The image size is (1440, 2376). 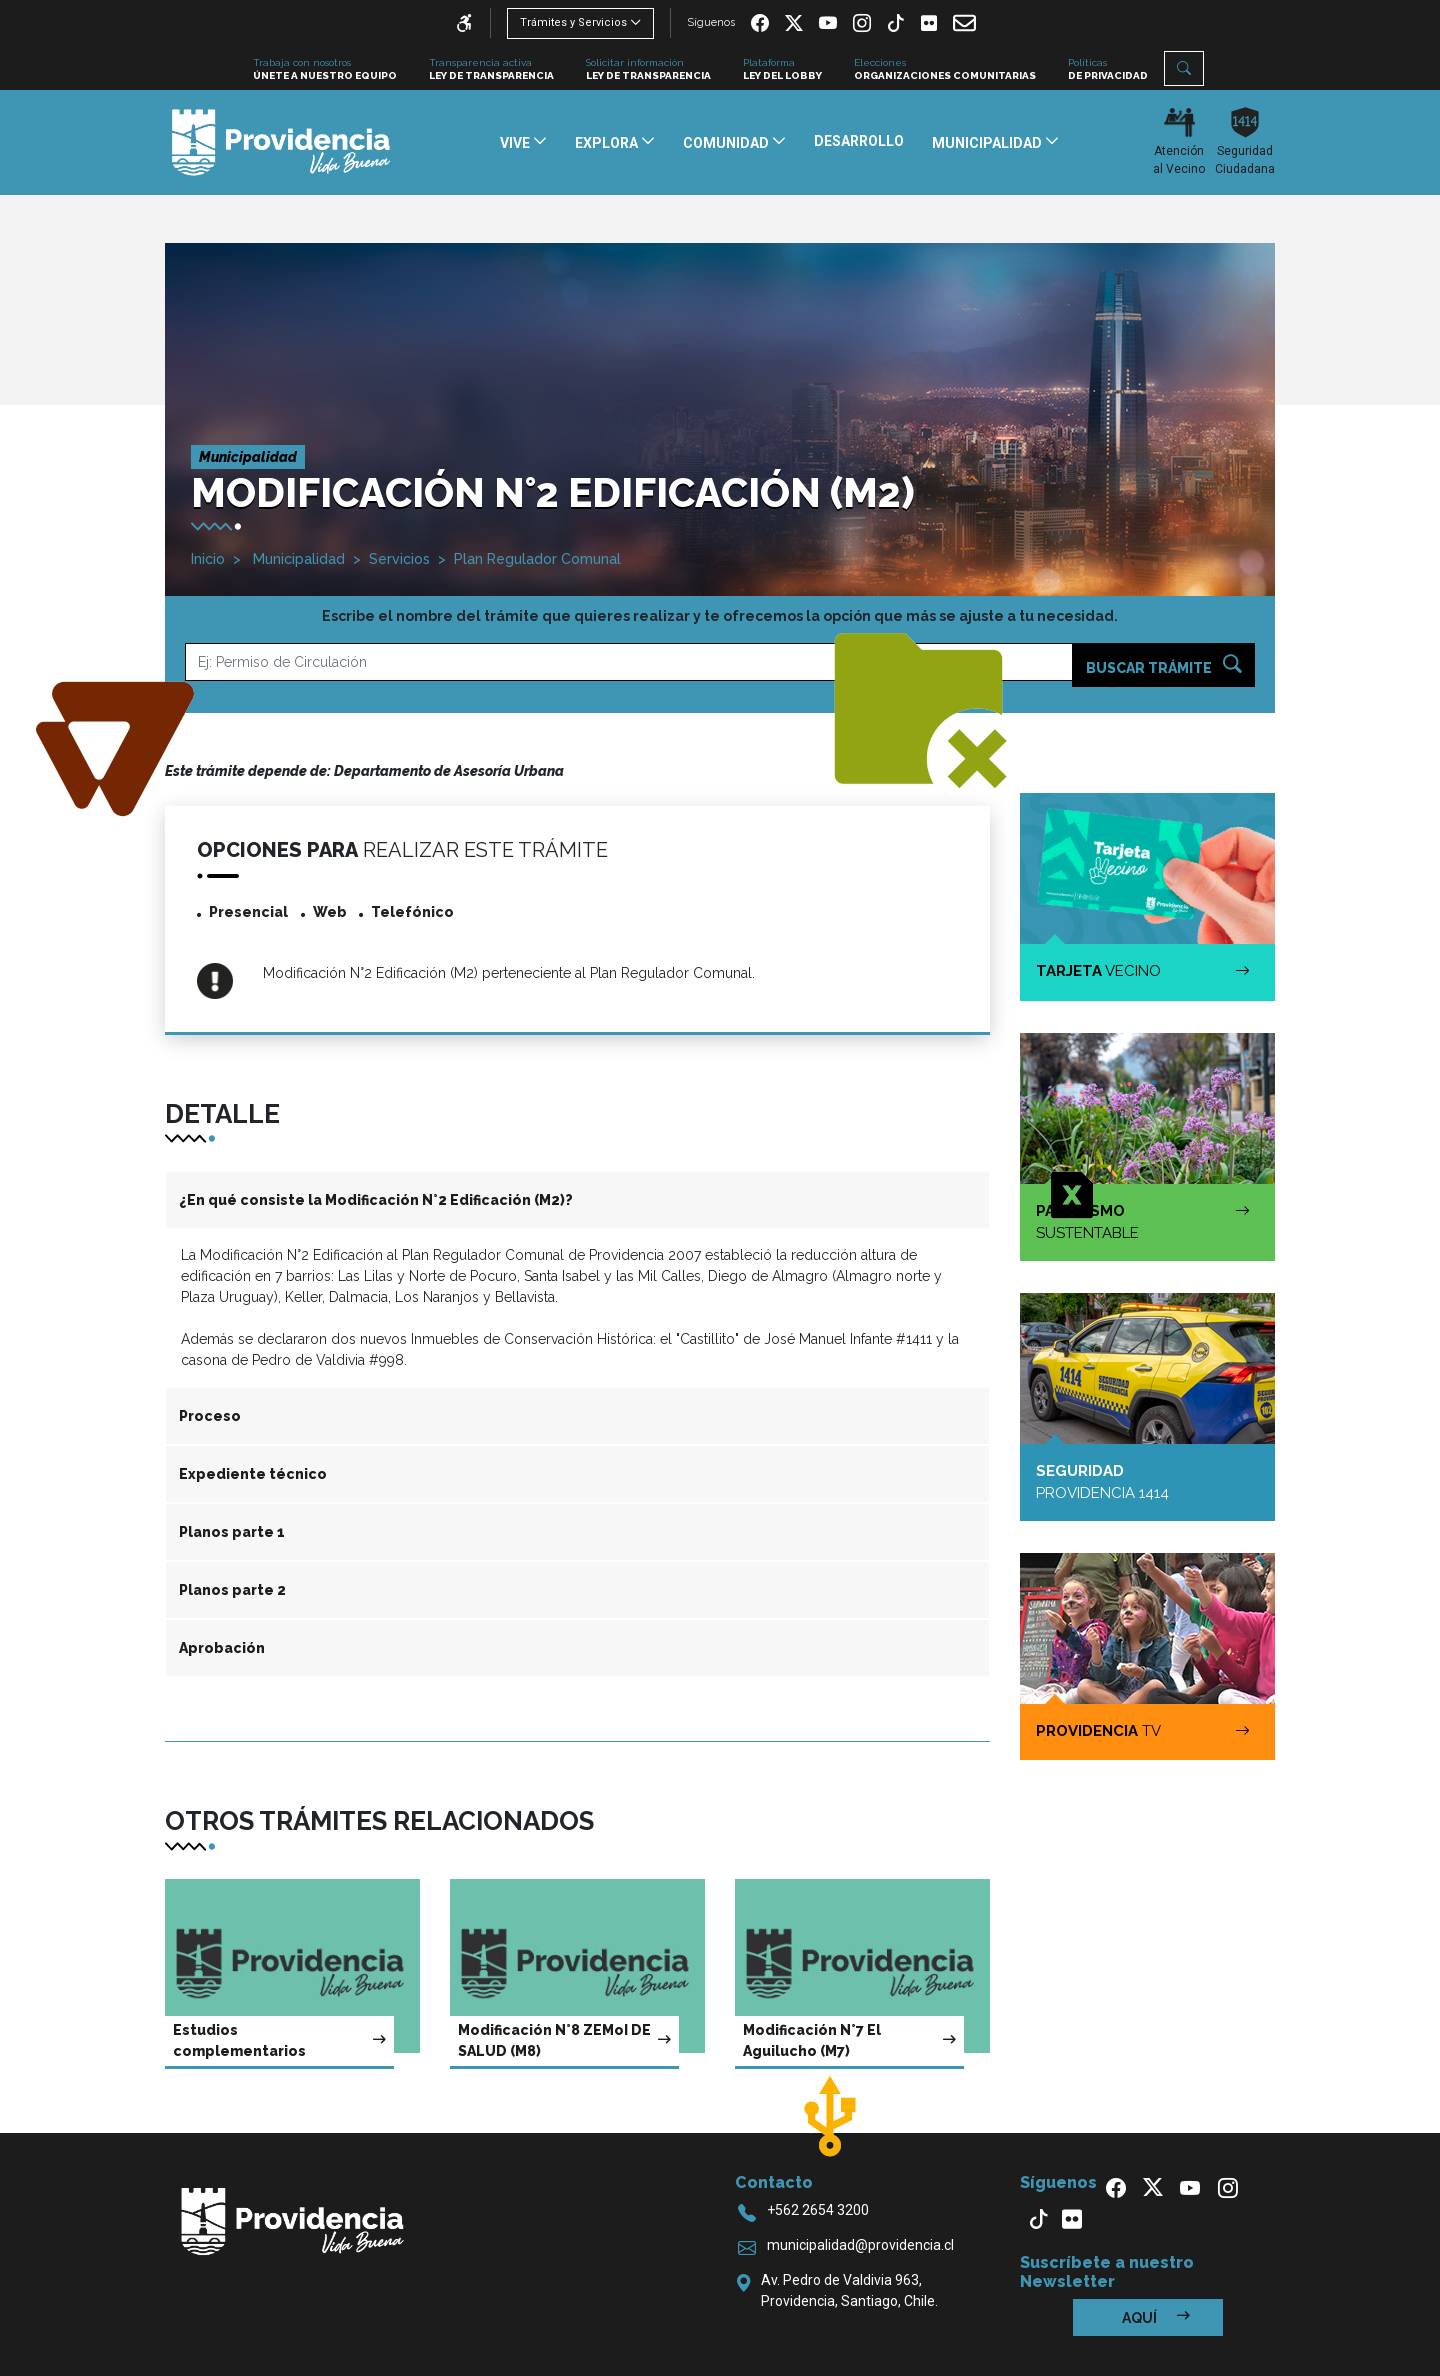 What do you see at coordinates (1072, 1195) in the screenshot?
I see `open an excel spreadsheet file` at bounding box center [1072, 1195].